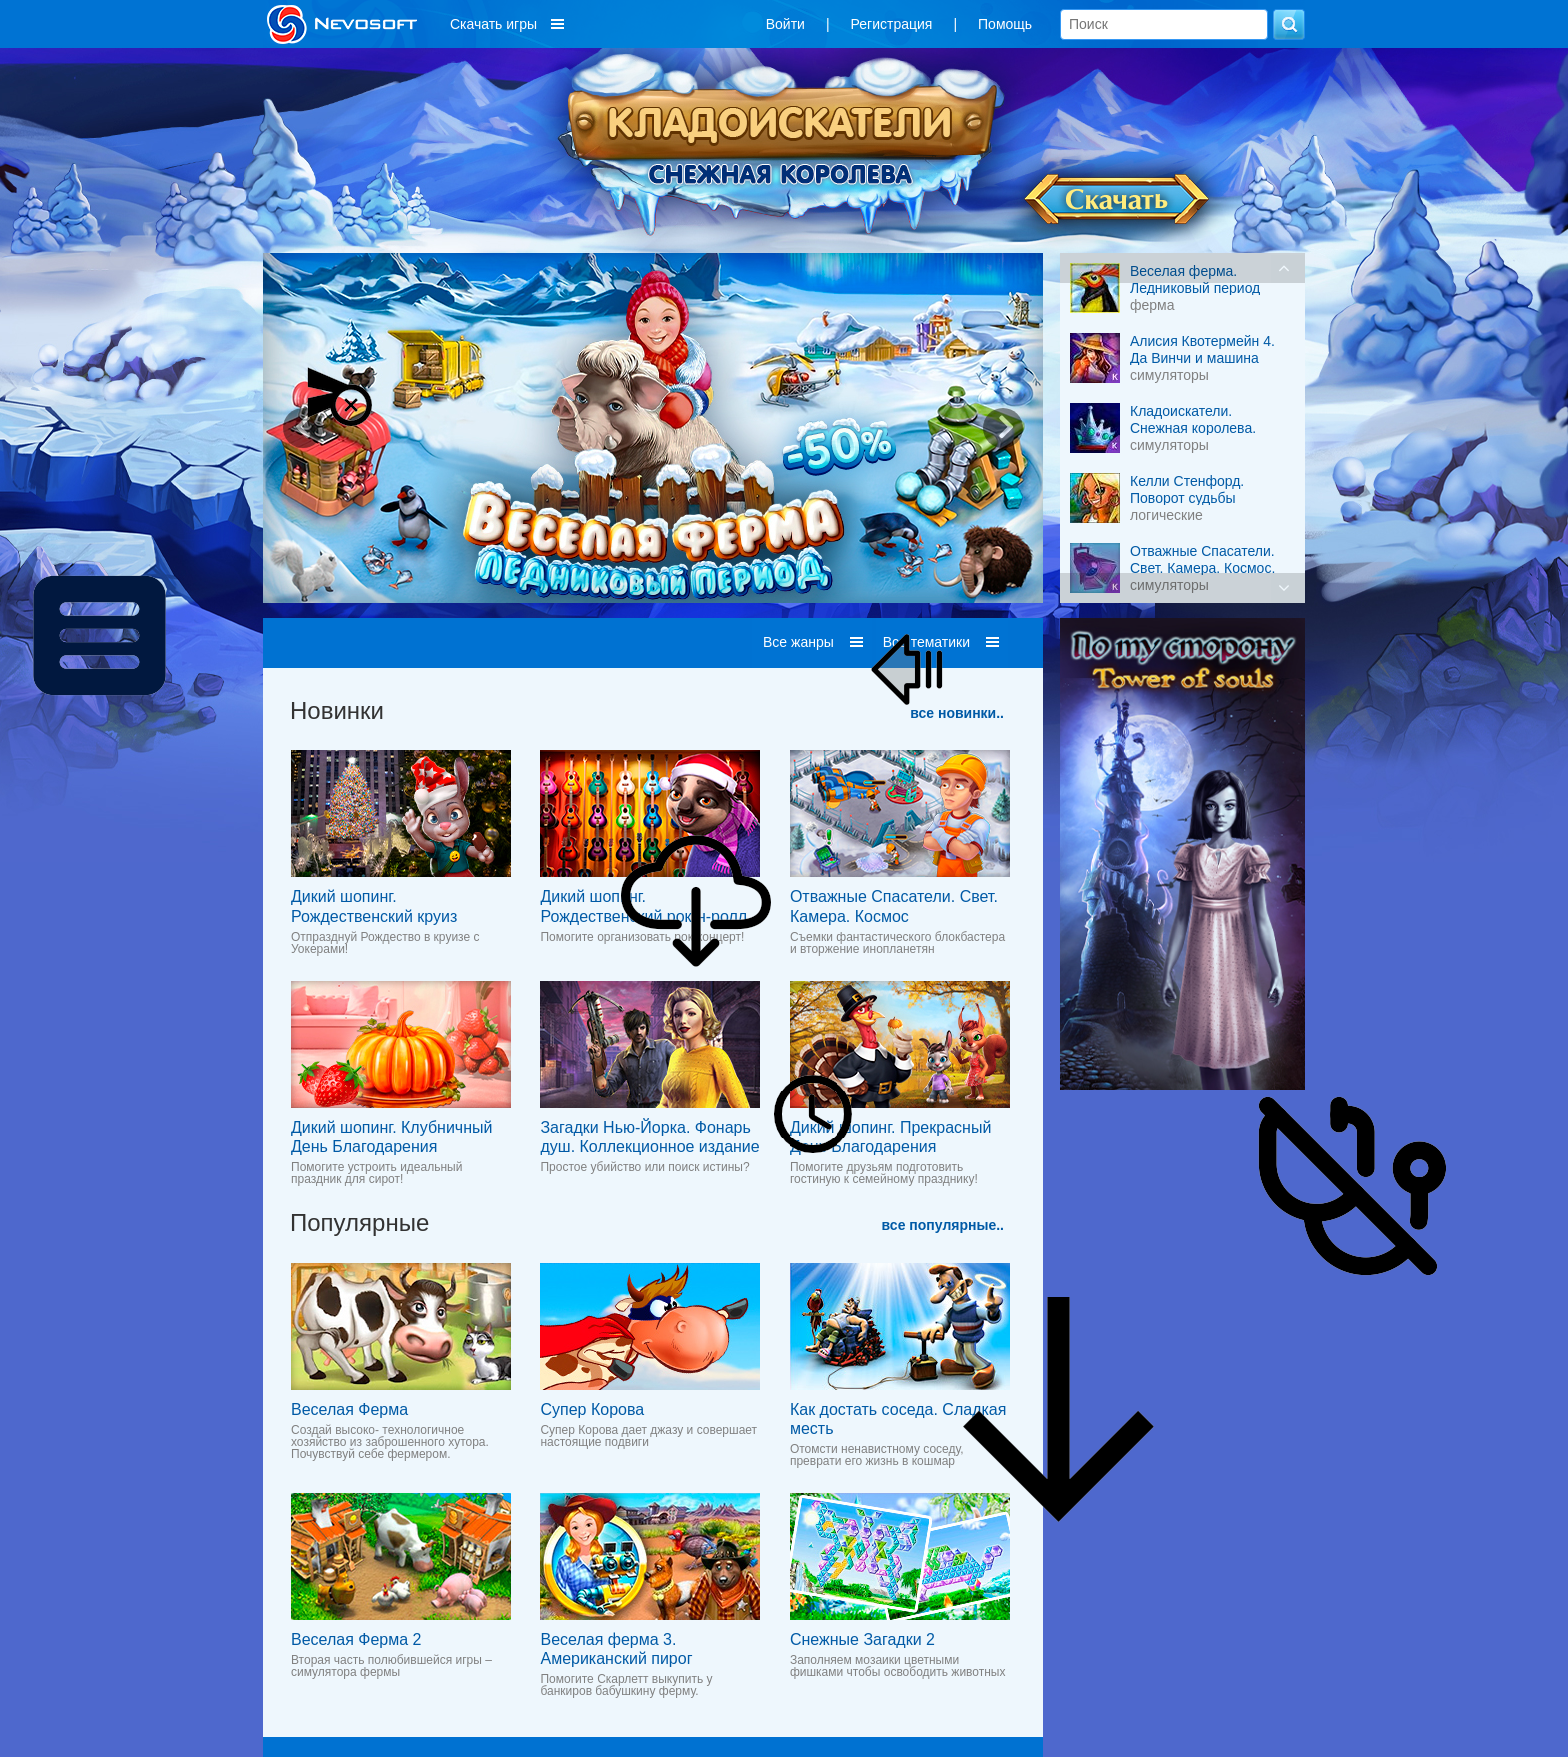  Describe the element at coordinates (1348, 1186) in the screenshot. I see `medical services unavailable` at that location.